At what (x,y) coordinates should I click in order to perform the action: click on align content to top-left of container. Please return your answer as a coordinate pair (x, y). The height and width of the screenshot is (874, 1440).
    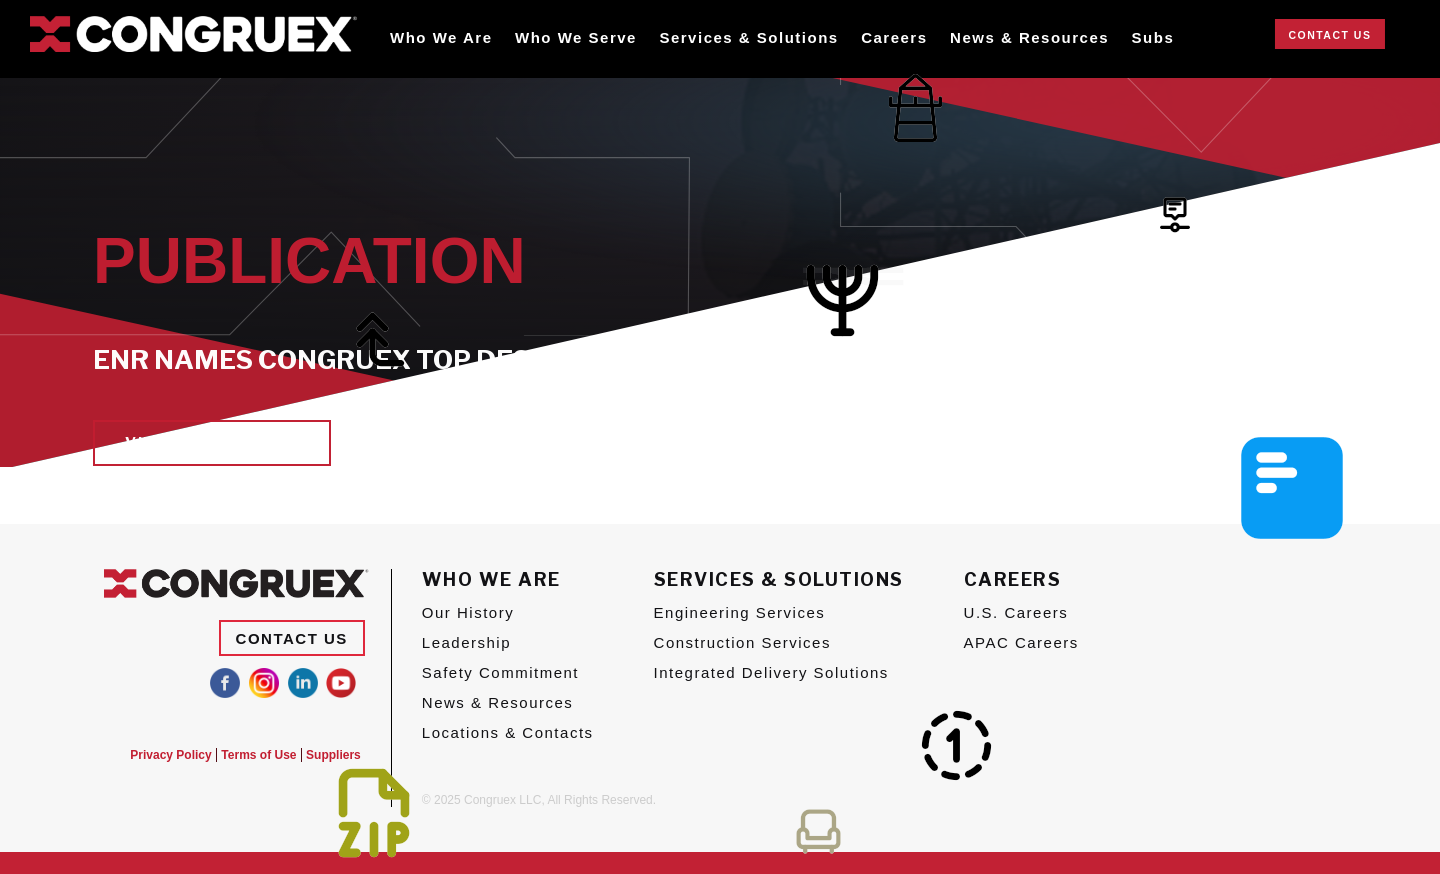
    Looking at the image, I should click on (1292, 488).